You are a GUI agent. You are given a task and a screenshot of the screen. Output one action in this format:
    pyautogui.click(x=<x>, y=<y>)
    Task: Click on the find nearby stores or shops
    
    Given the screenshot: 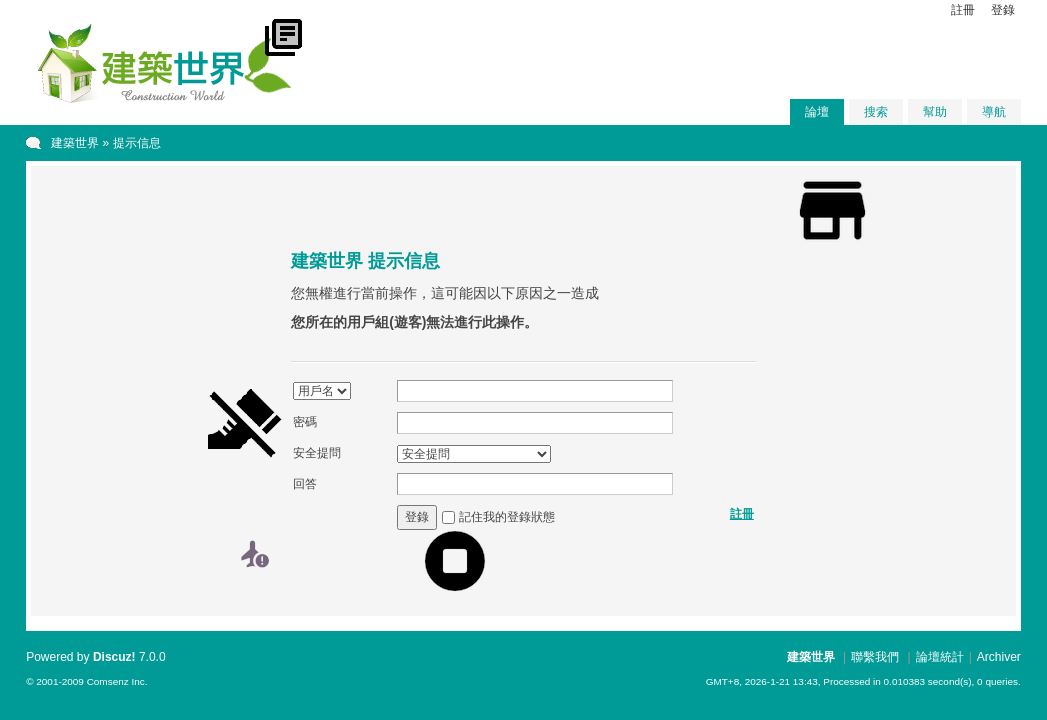 What is the action you would take?
    pyautogui.click(x=832, y=210)
    